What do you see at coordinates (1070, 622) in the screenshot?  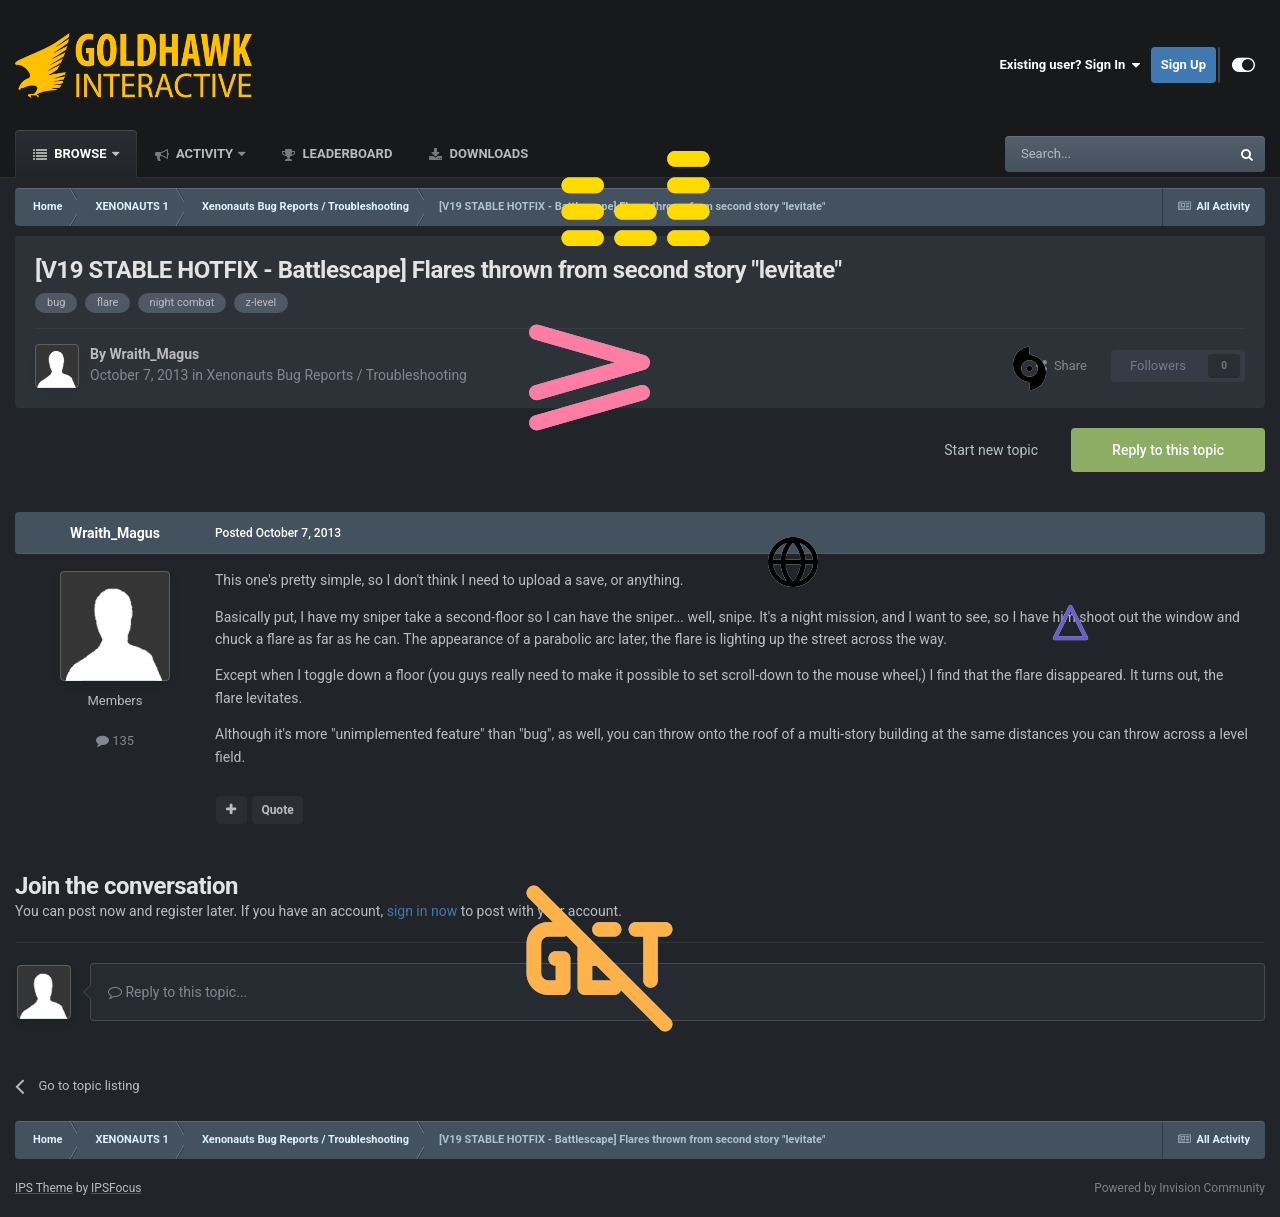 I see `indicates change or difference in a value` at bounding box center [1070, 622].